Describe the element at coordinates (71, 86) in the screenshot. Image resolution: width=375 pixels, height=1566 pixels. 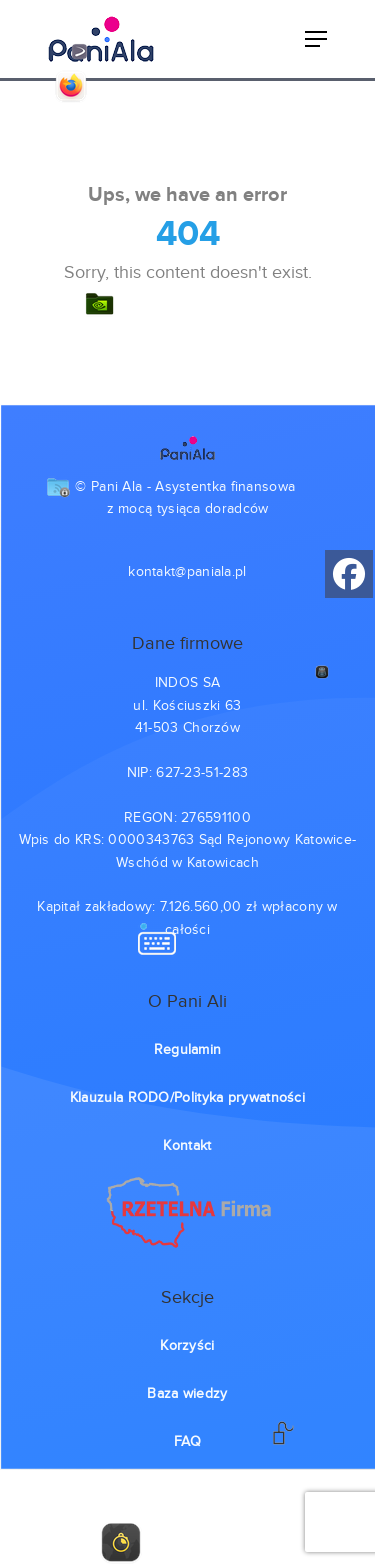
I see `open firefox web browser` at that location.